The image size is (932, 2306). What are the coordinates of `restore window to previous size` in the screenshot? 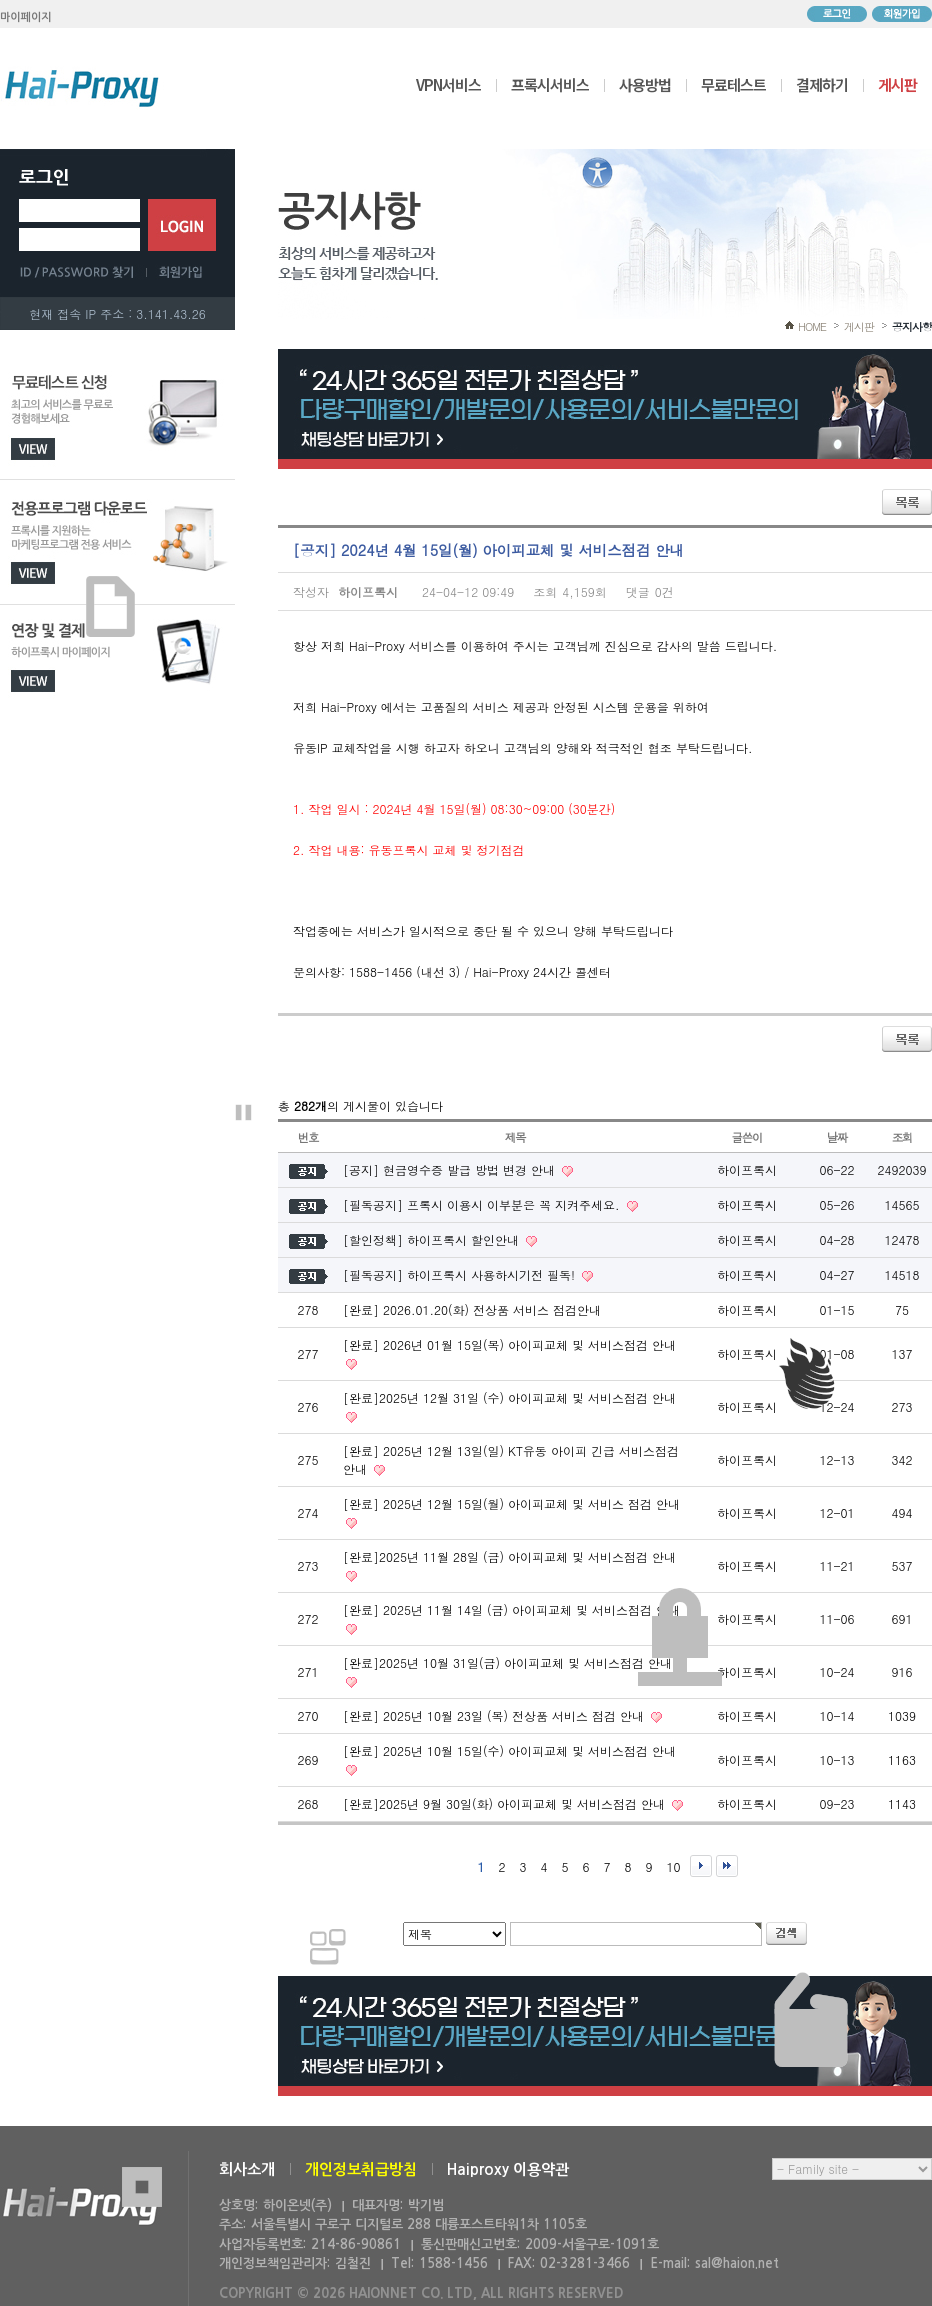 It's located at (142, 2187).